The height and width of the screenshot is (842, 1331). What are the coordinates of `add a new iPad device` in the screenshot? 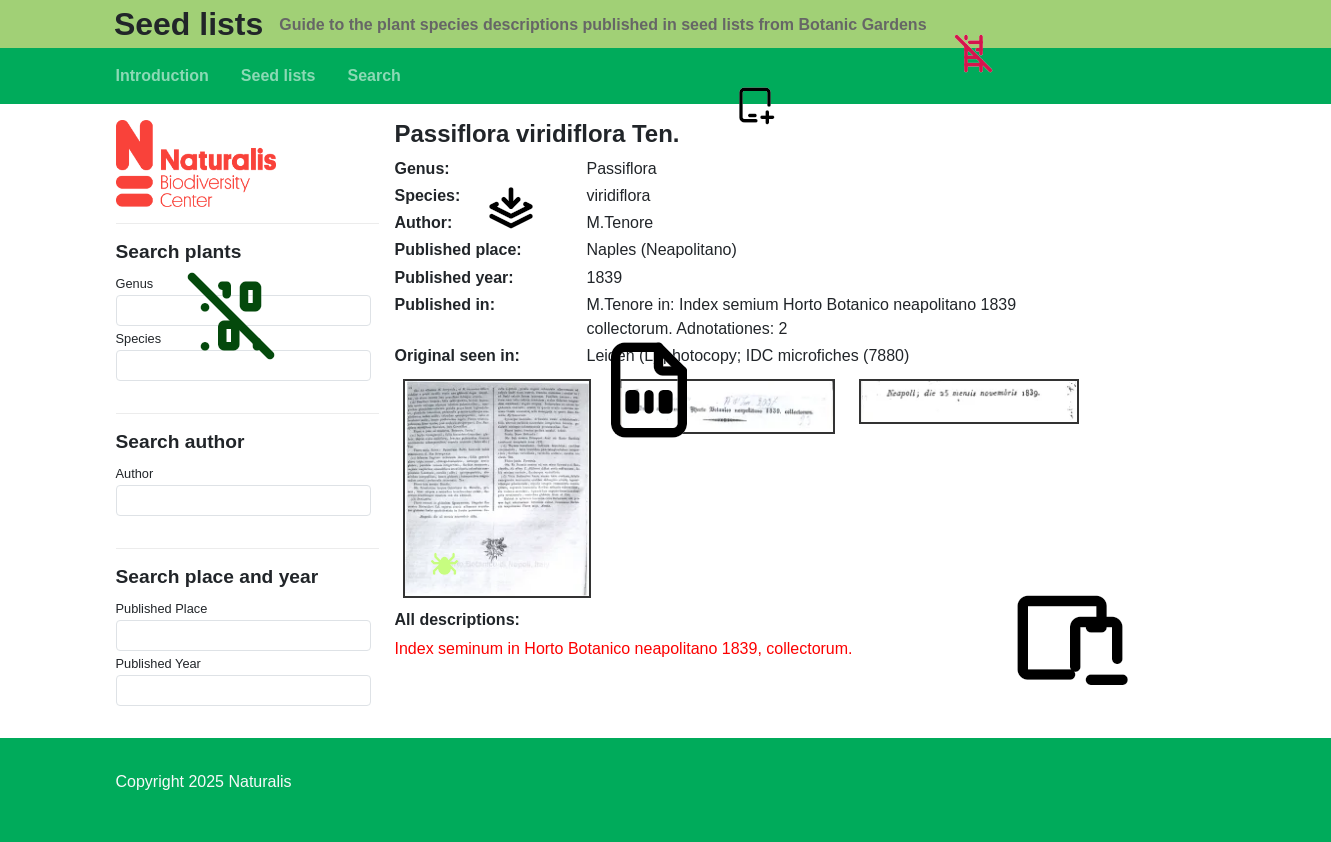 It's located at (755, 105).